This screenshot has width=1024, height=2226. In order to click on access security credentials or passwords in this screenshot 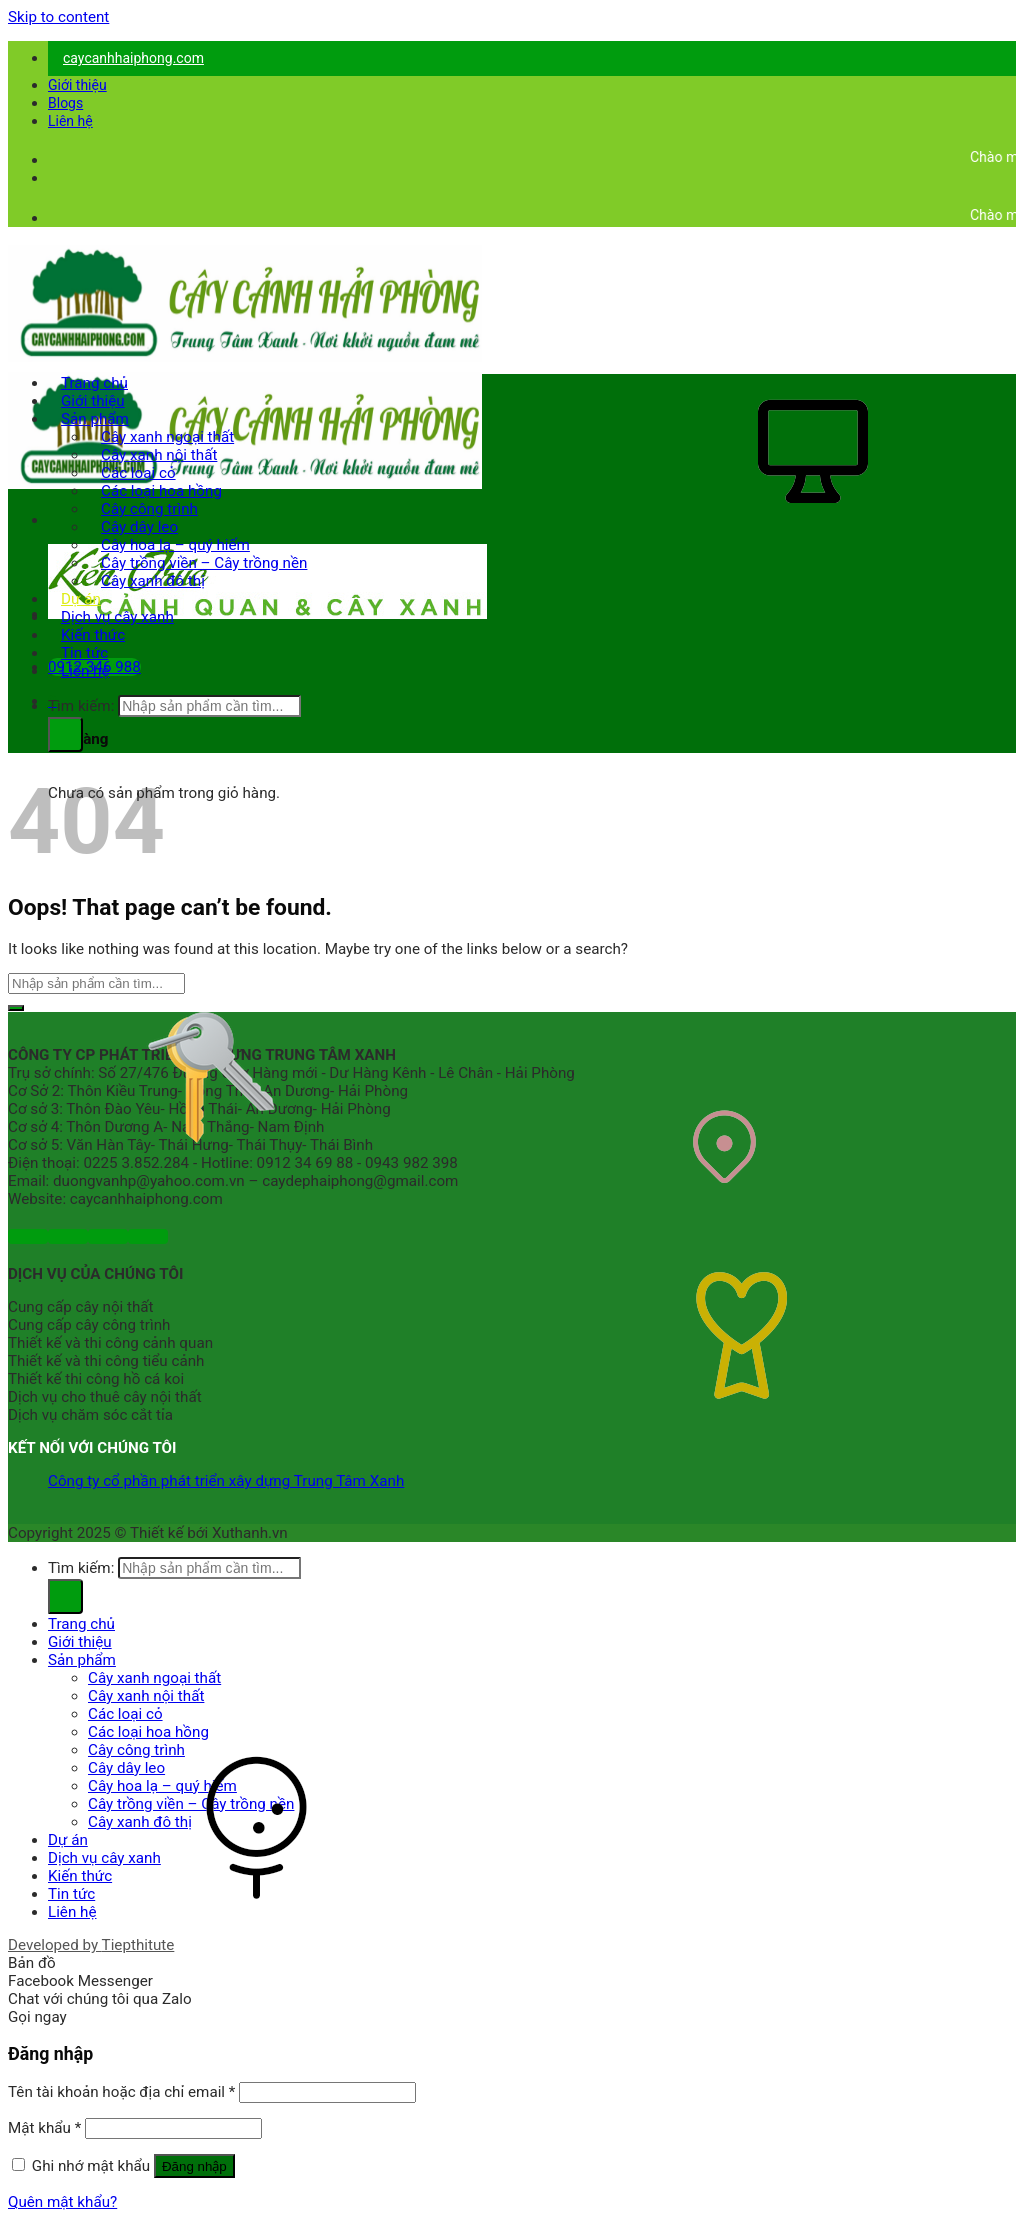, I will do `click(211, 1077)`.